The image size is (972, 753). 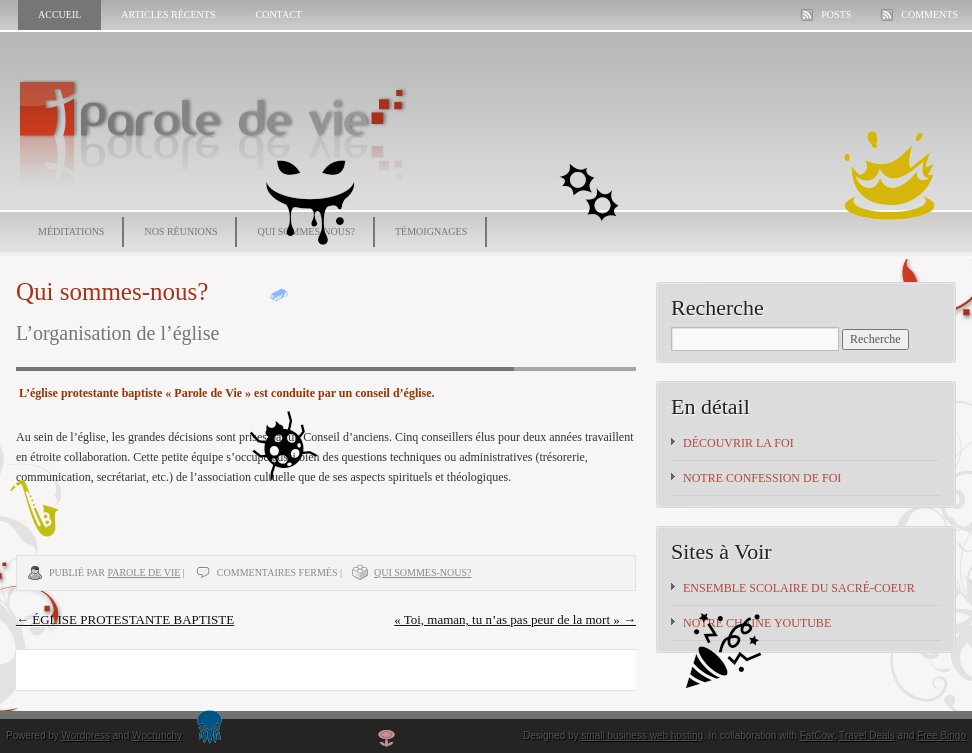 I want to click on water effect or splash animation trigger, so click(x=889, y=175).